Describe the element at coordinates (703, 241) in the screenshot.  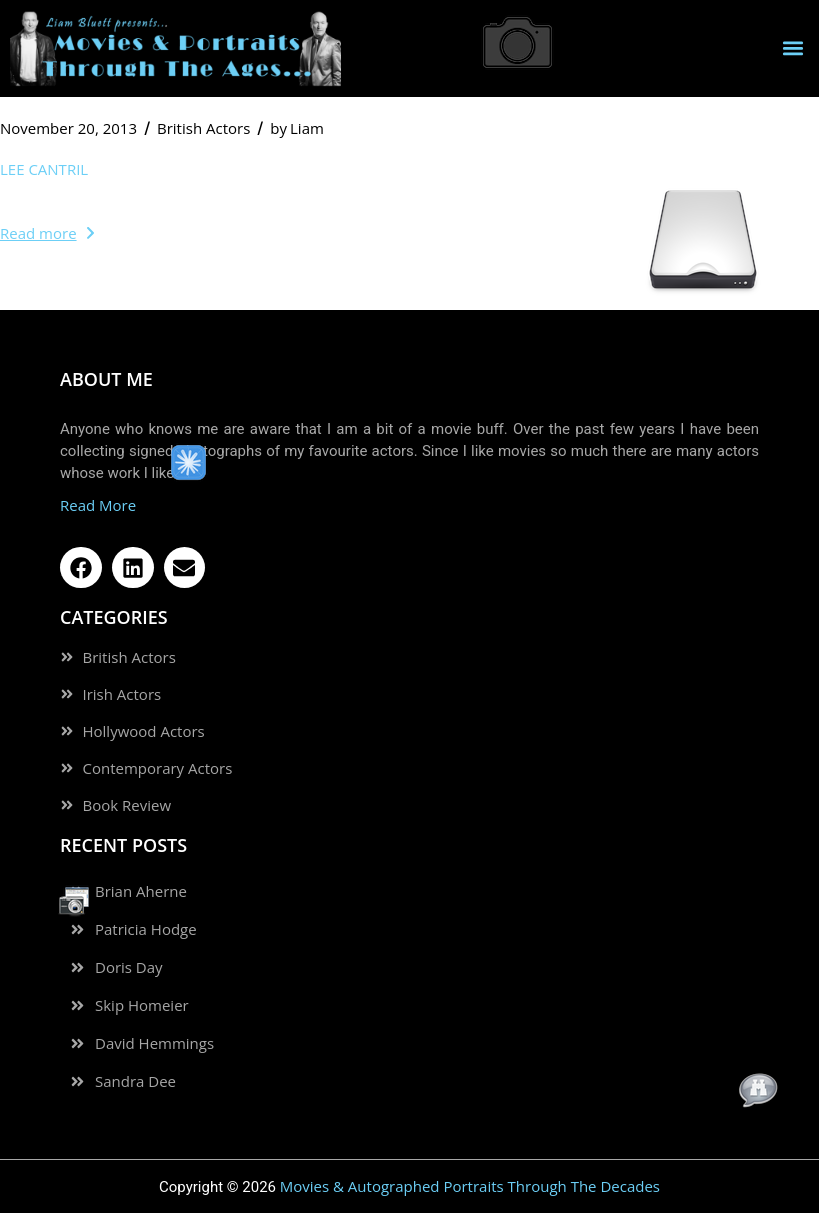
I see `open scanner application` at that location.